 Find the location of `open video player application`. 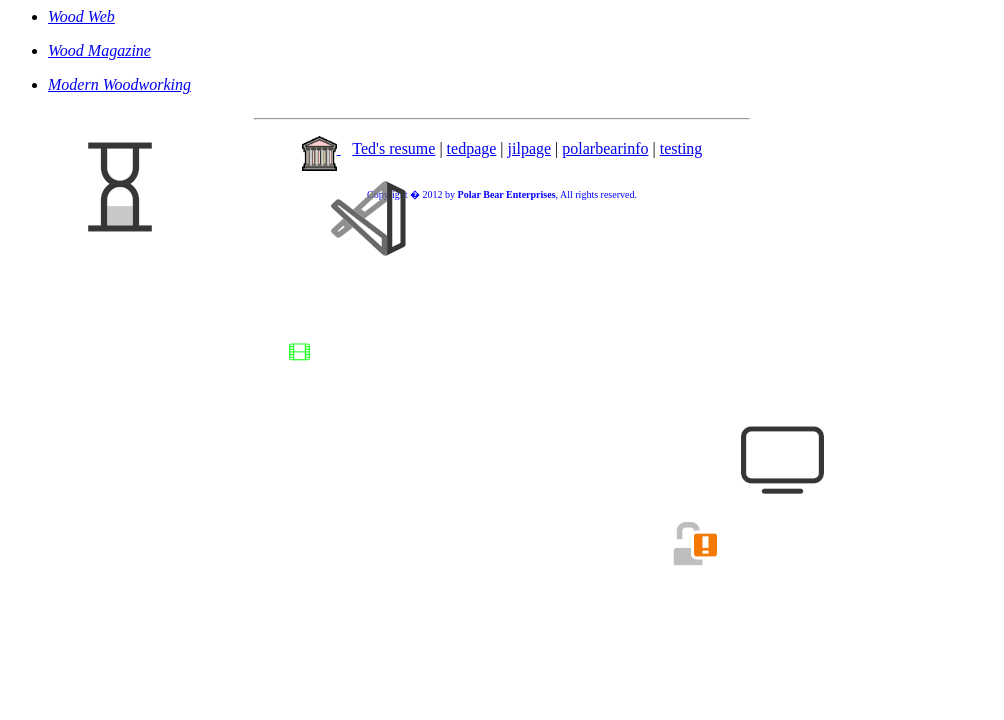

open video player application is located at coordinates (299, 352).